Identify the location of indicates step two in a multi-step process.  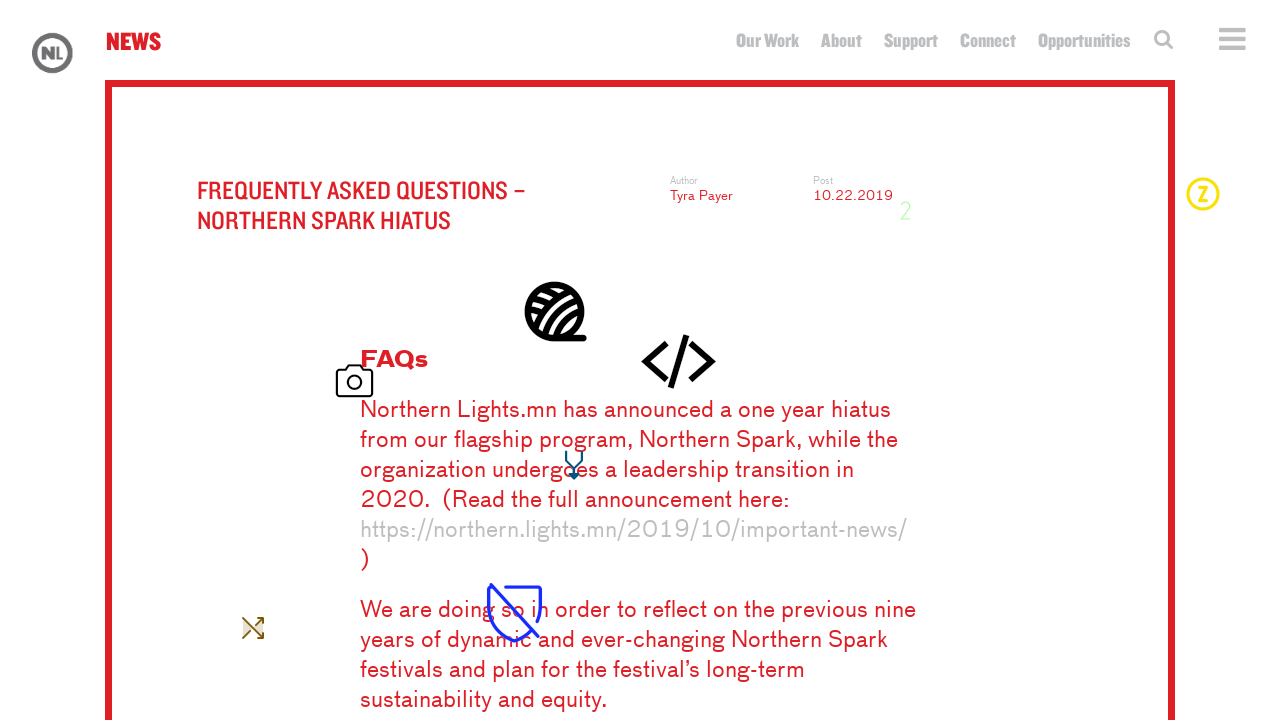
(905, 210).